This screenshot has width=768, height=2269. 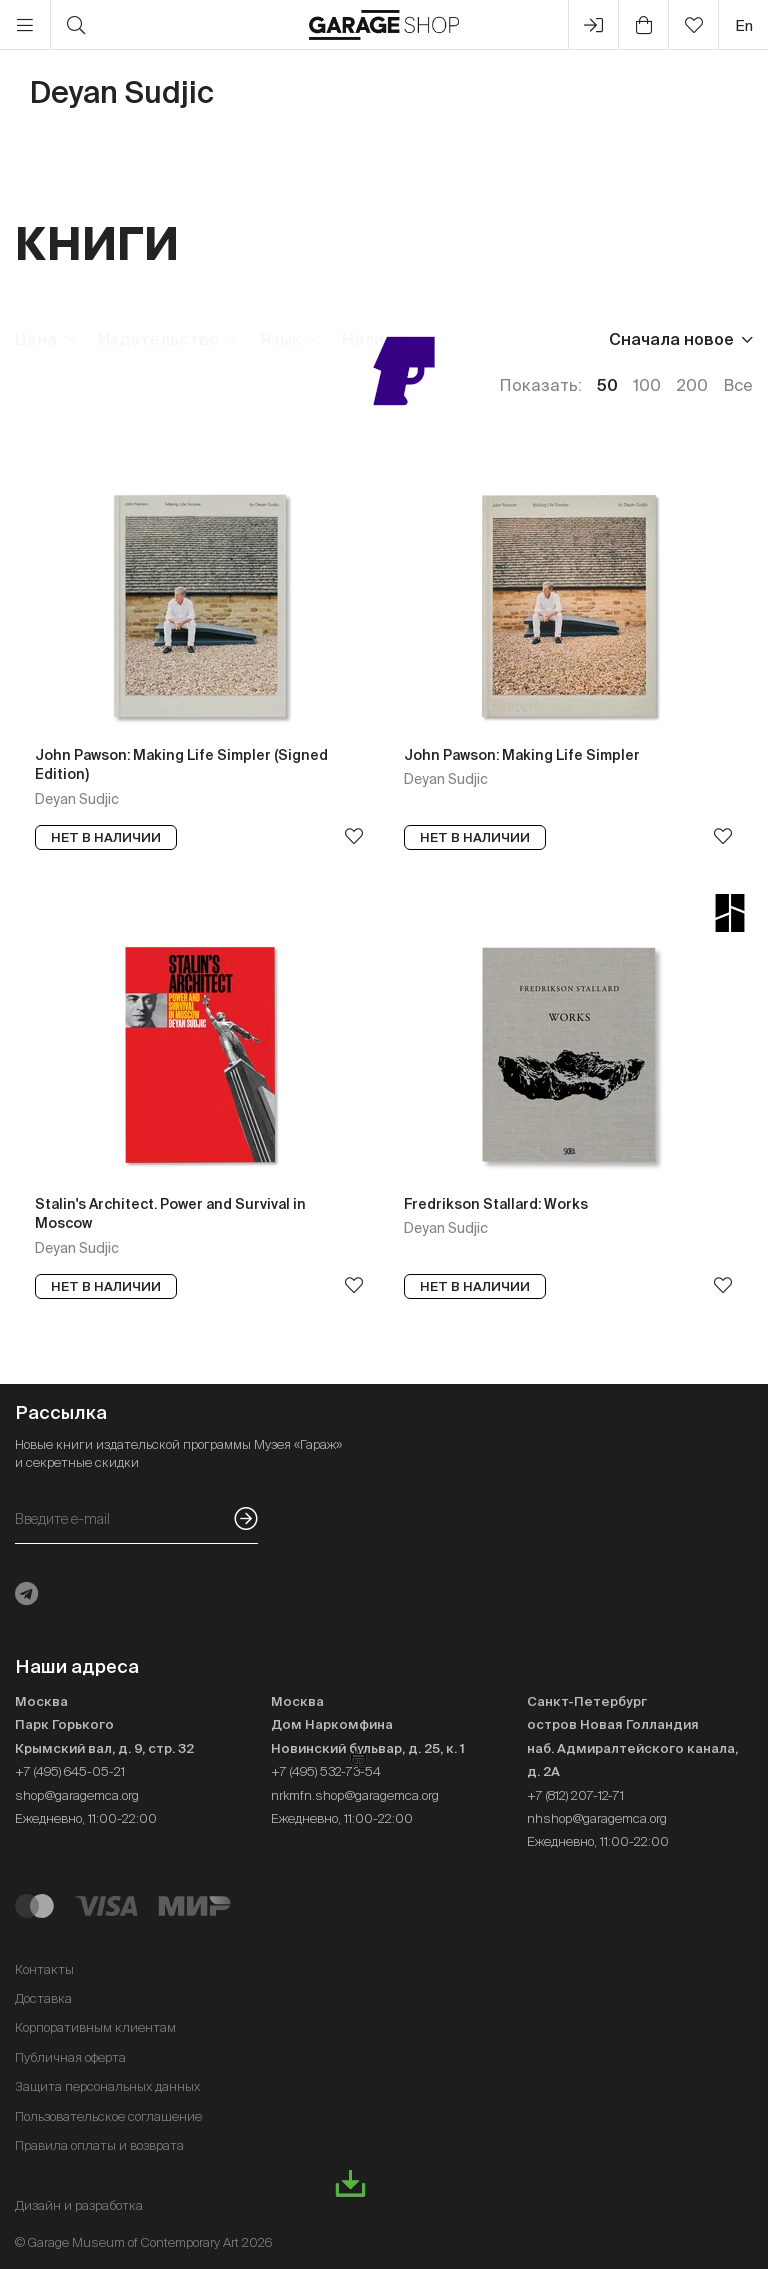 I want to click on check body temperature, so click(x=404, y=371).